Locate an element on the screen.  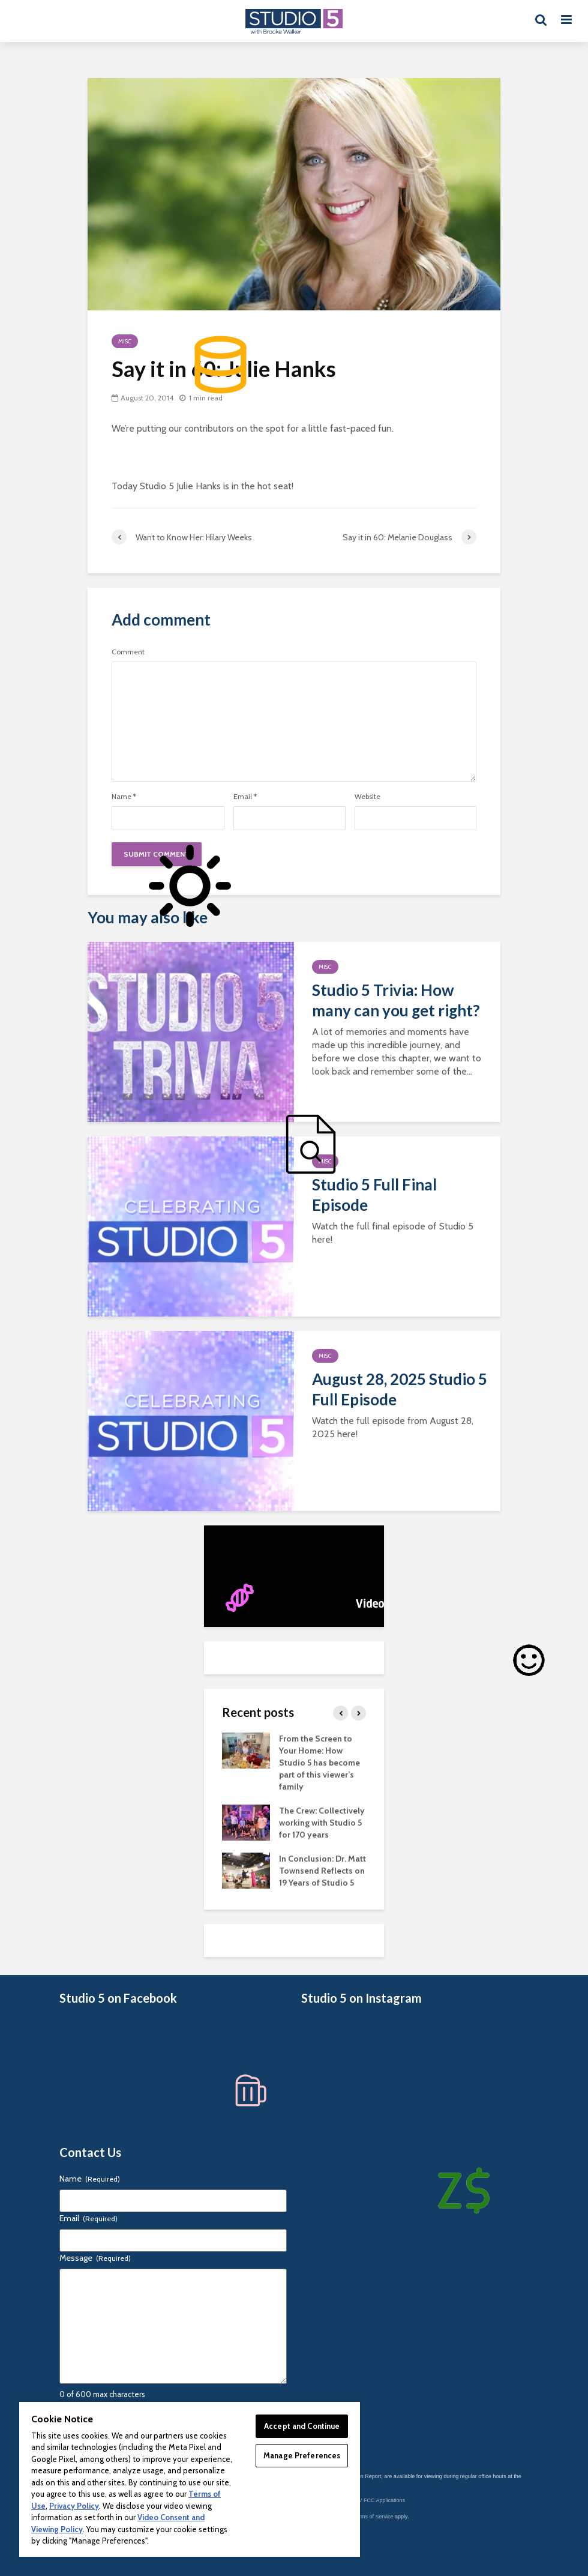
search within a document is located at coordinates (311, 1144).